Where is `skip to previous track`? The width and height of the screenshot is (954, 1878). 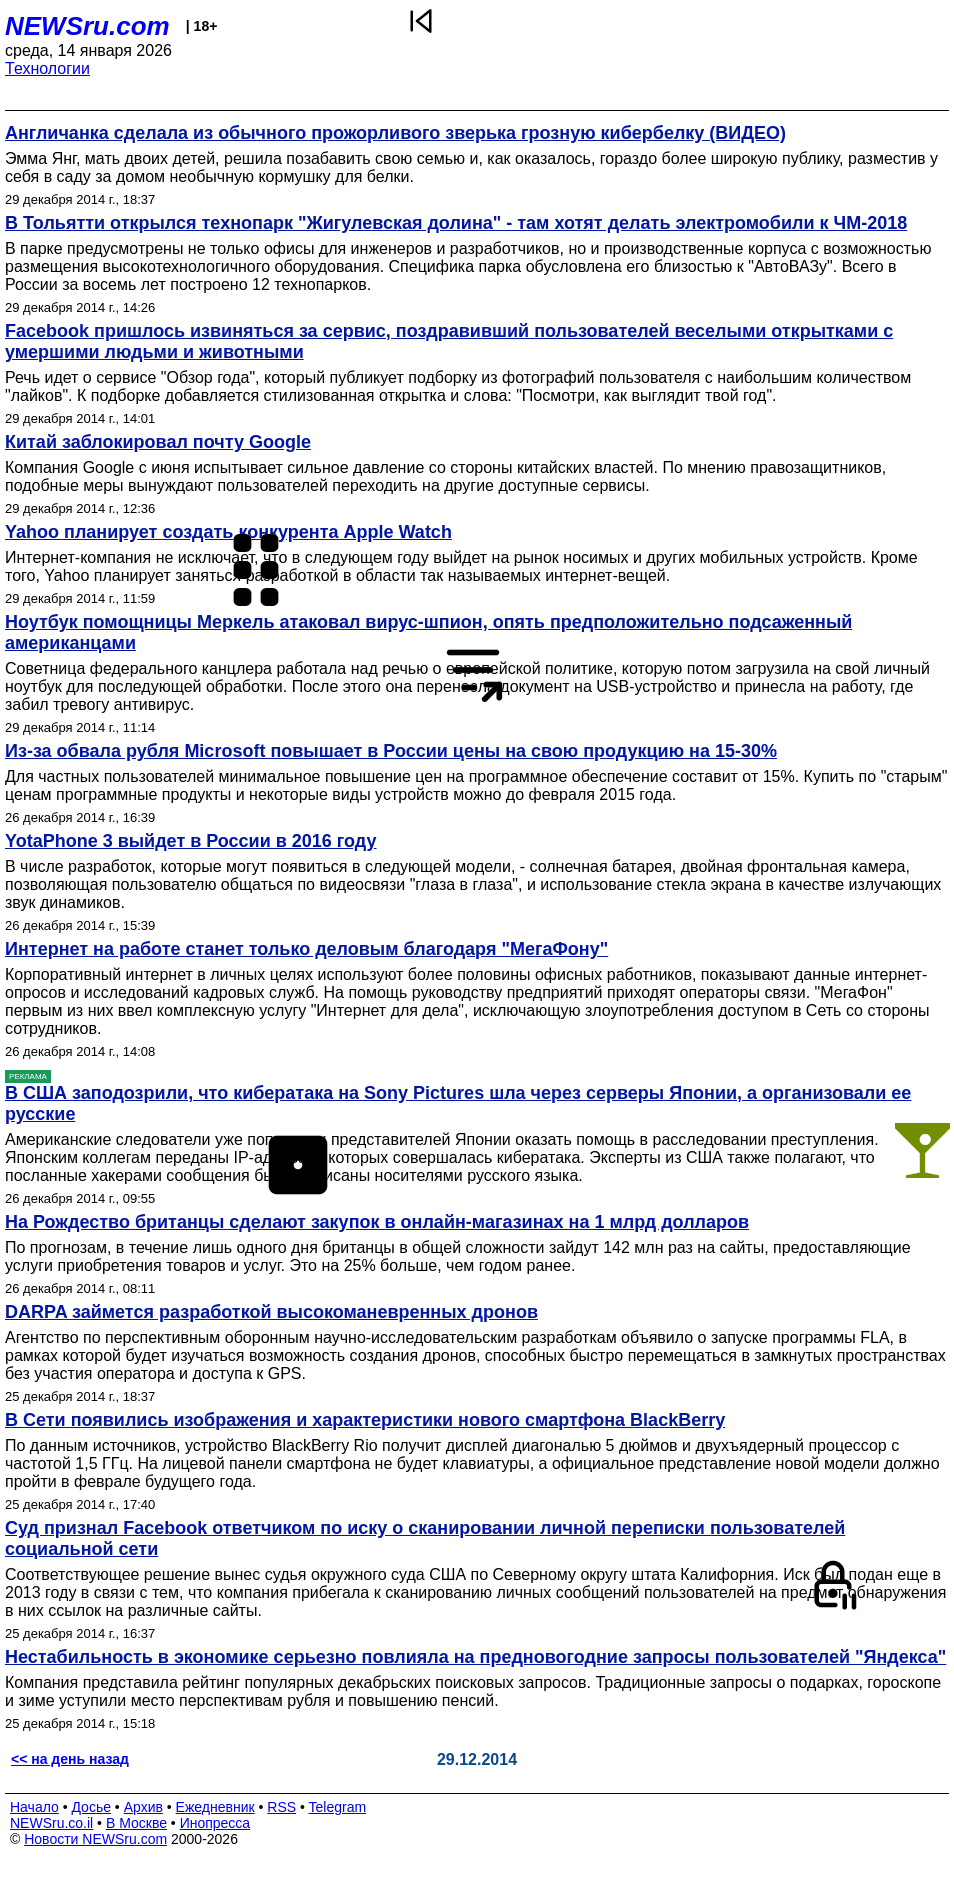 skip to previous track is located at coordinates (421, 21).